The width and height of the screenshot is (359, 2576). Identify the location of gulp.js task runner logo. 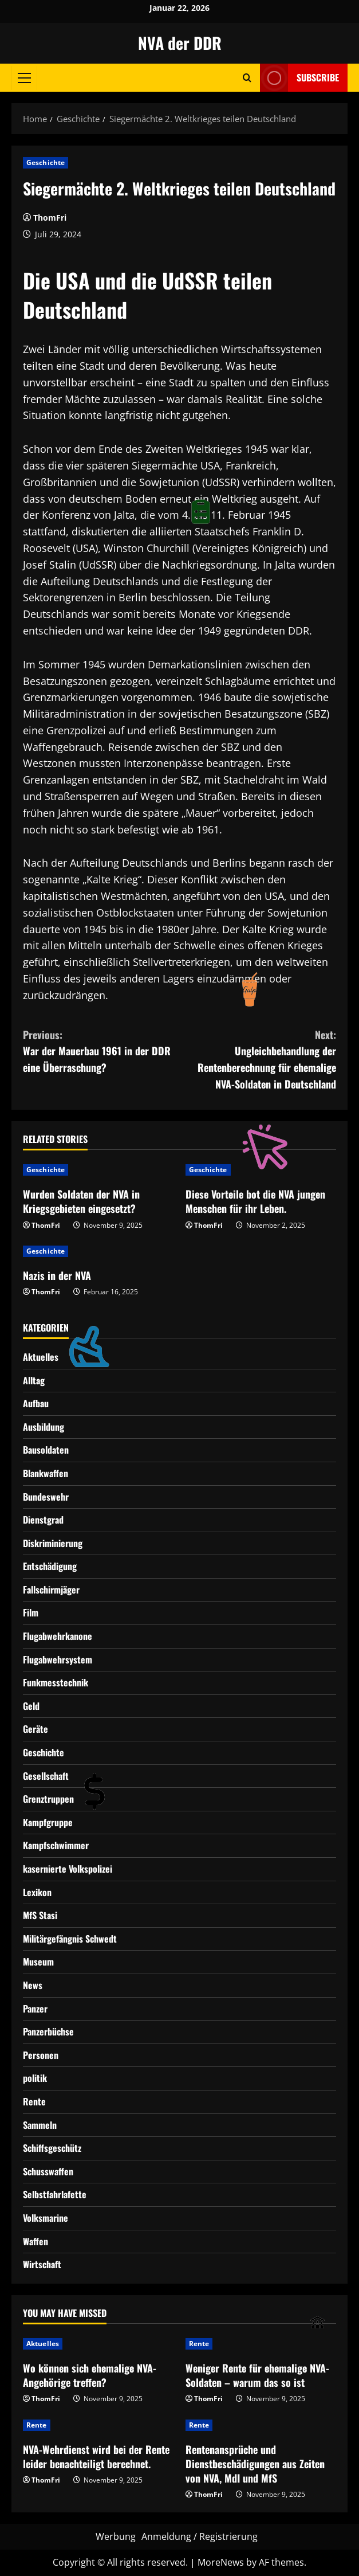
(250, 989).